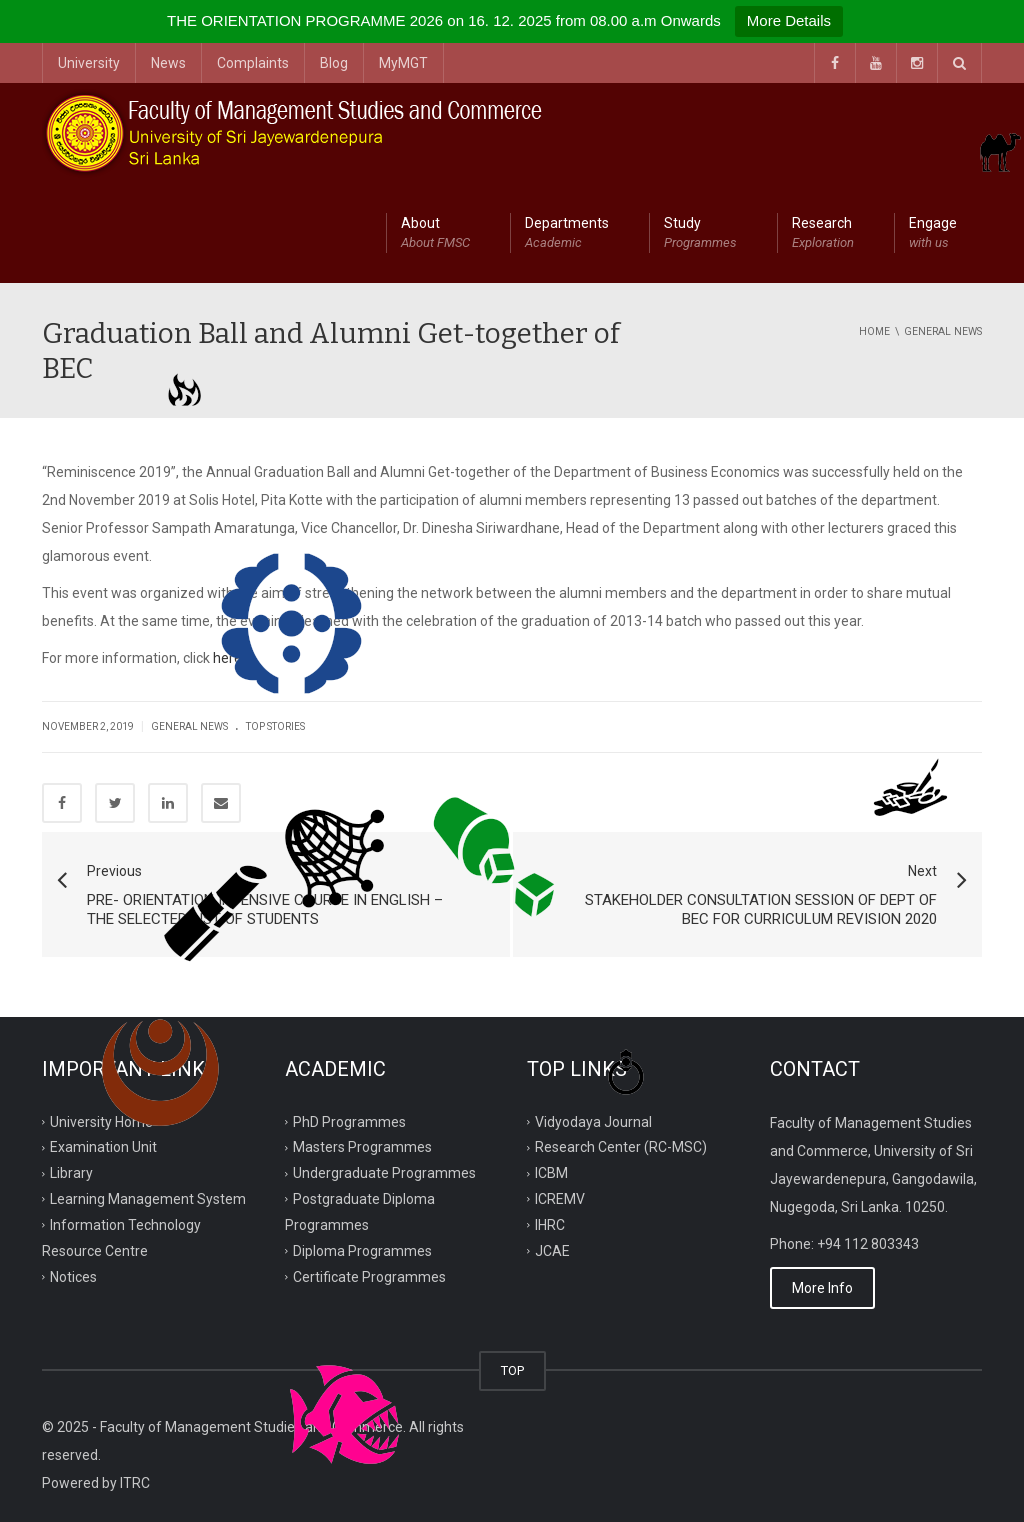 This screenshot has height=1522, width=1024. I want to click on indicates a hot or trending item, so click(184, 389).